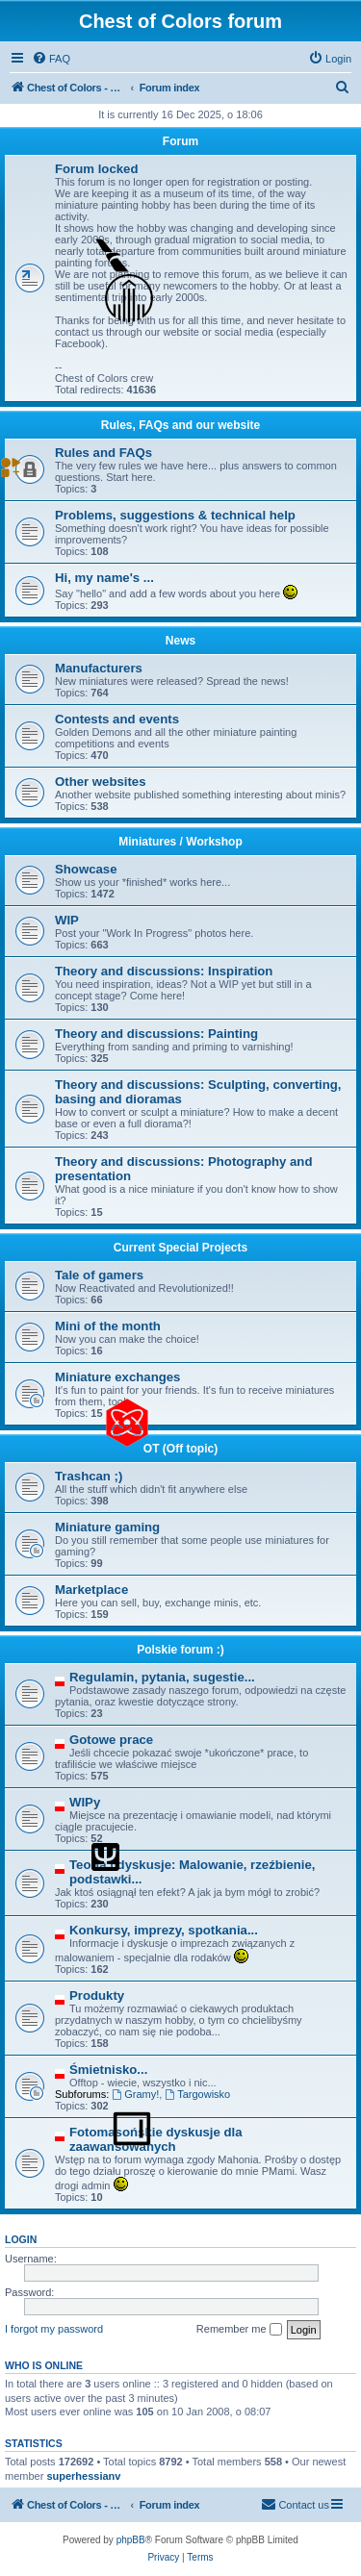  Describe the element at coordinates (132, 2129) in the screenshot. I see `switch to right sidebar layout` at that location.